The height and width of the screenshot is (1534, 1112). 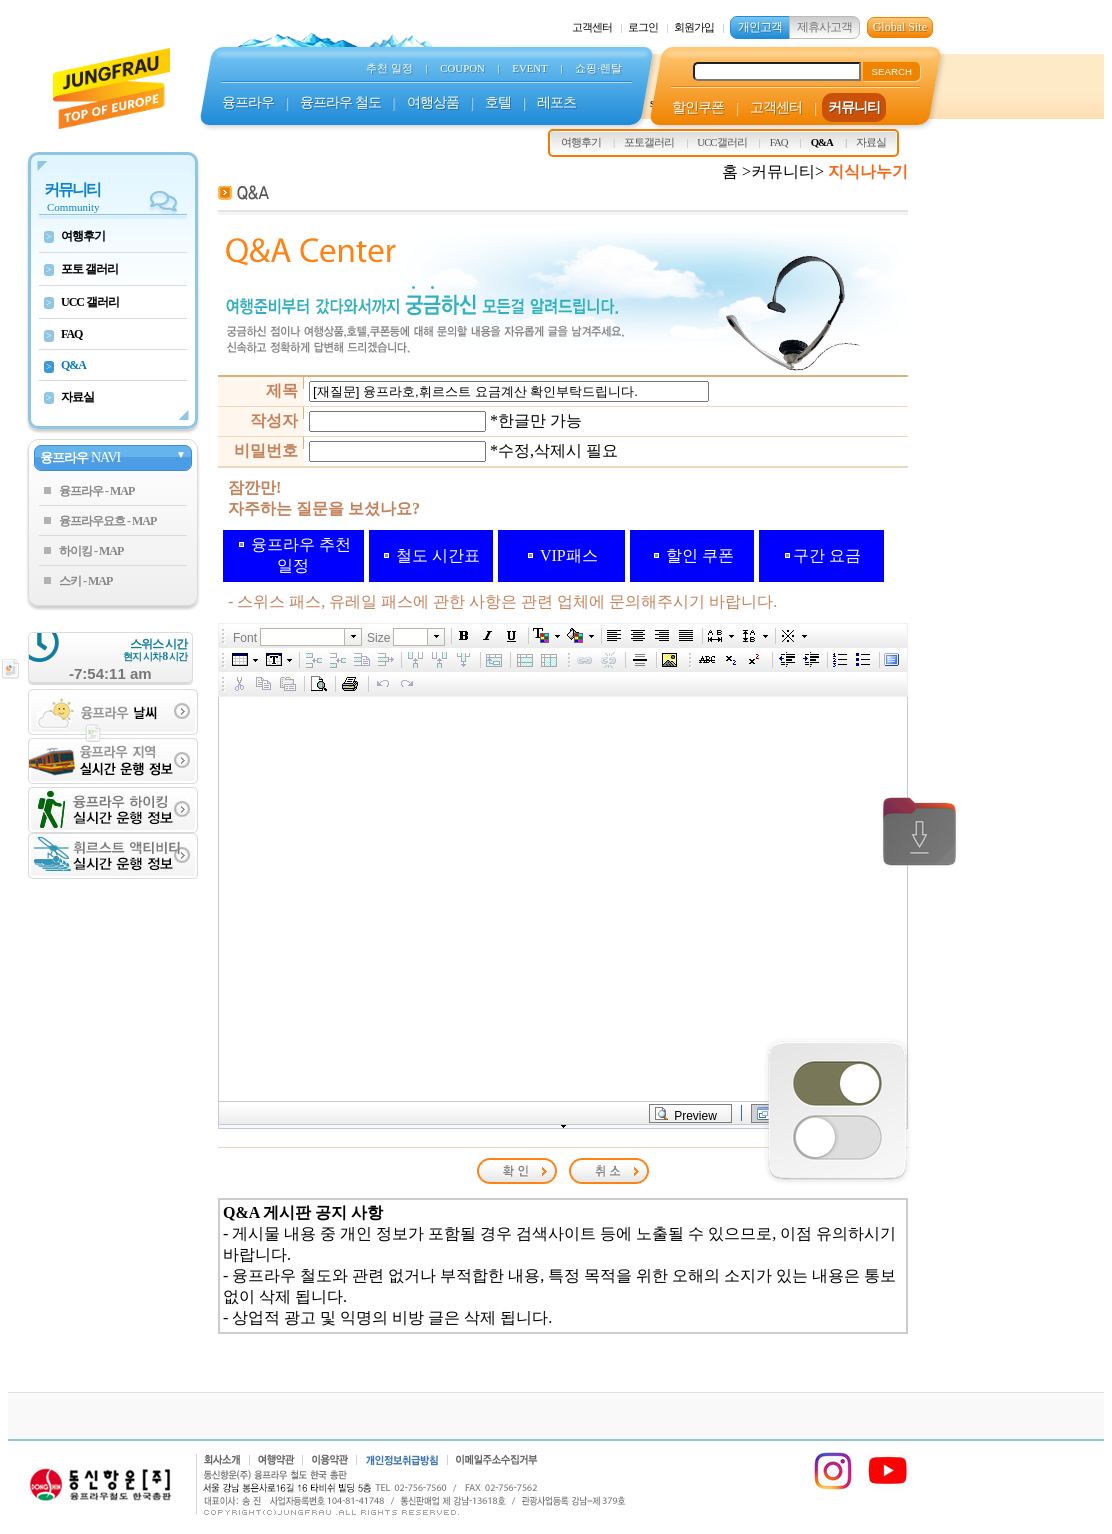 I want to click on open a presentation file, so click(x=10, y=668).